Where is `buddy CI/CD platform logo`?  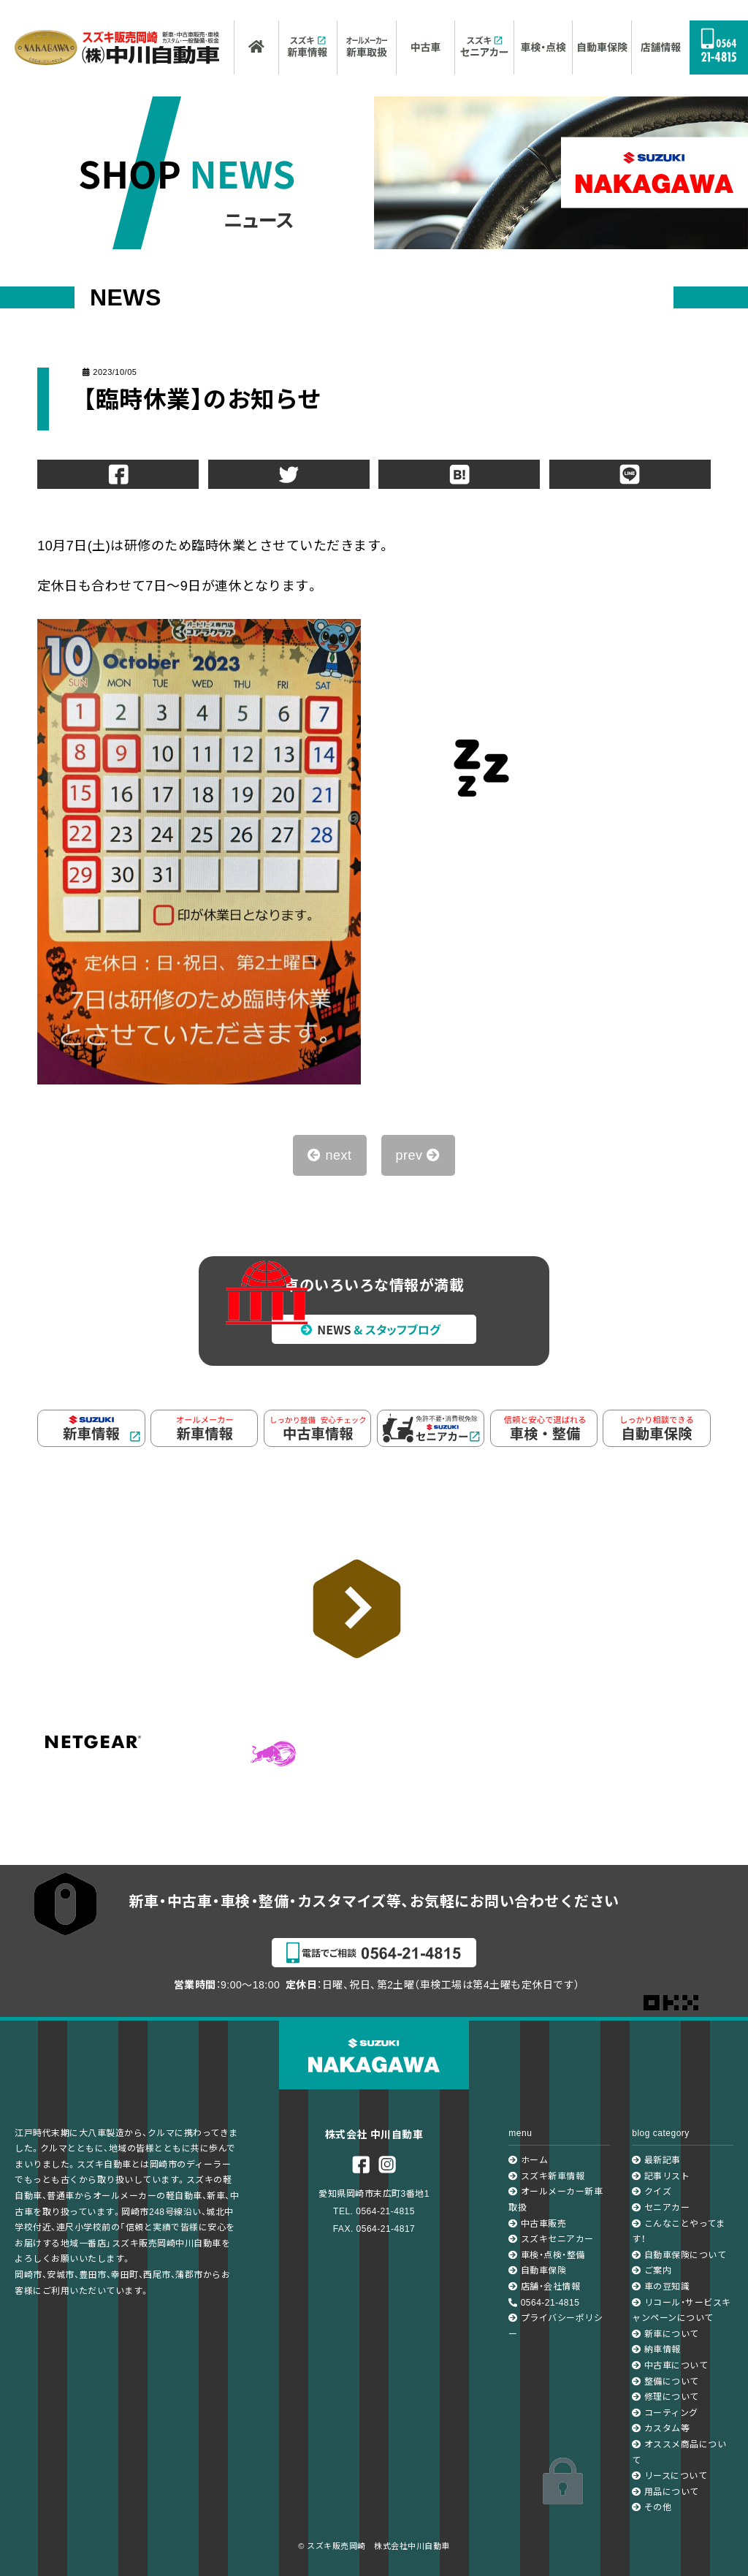 buddy CI/CD platform logo is located at coordinates (356, 1608).